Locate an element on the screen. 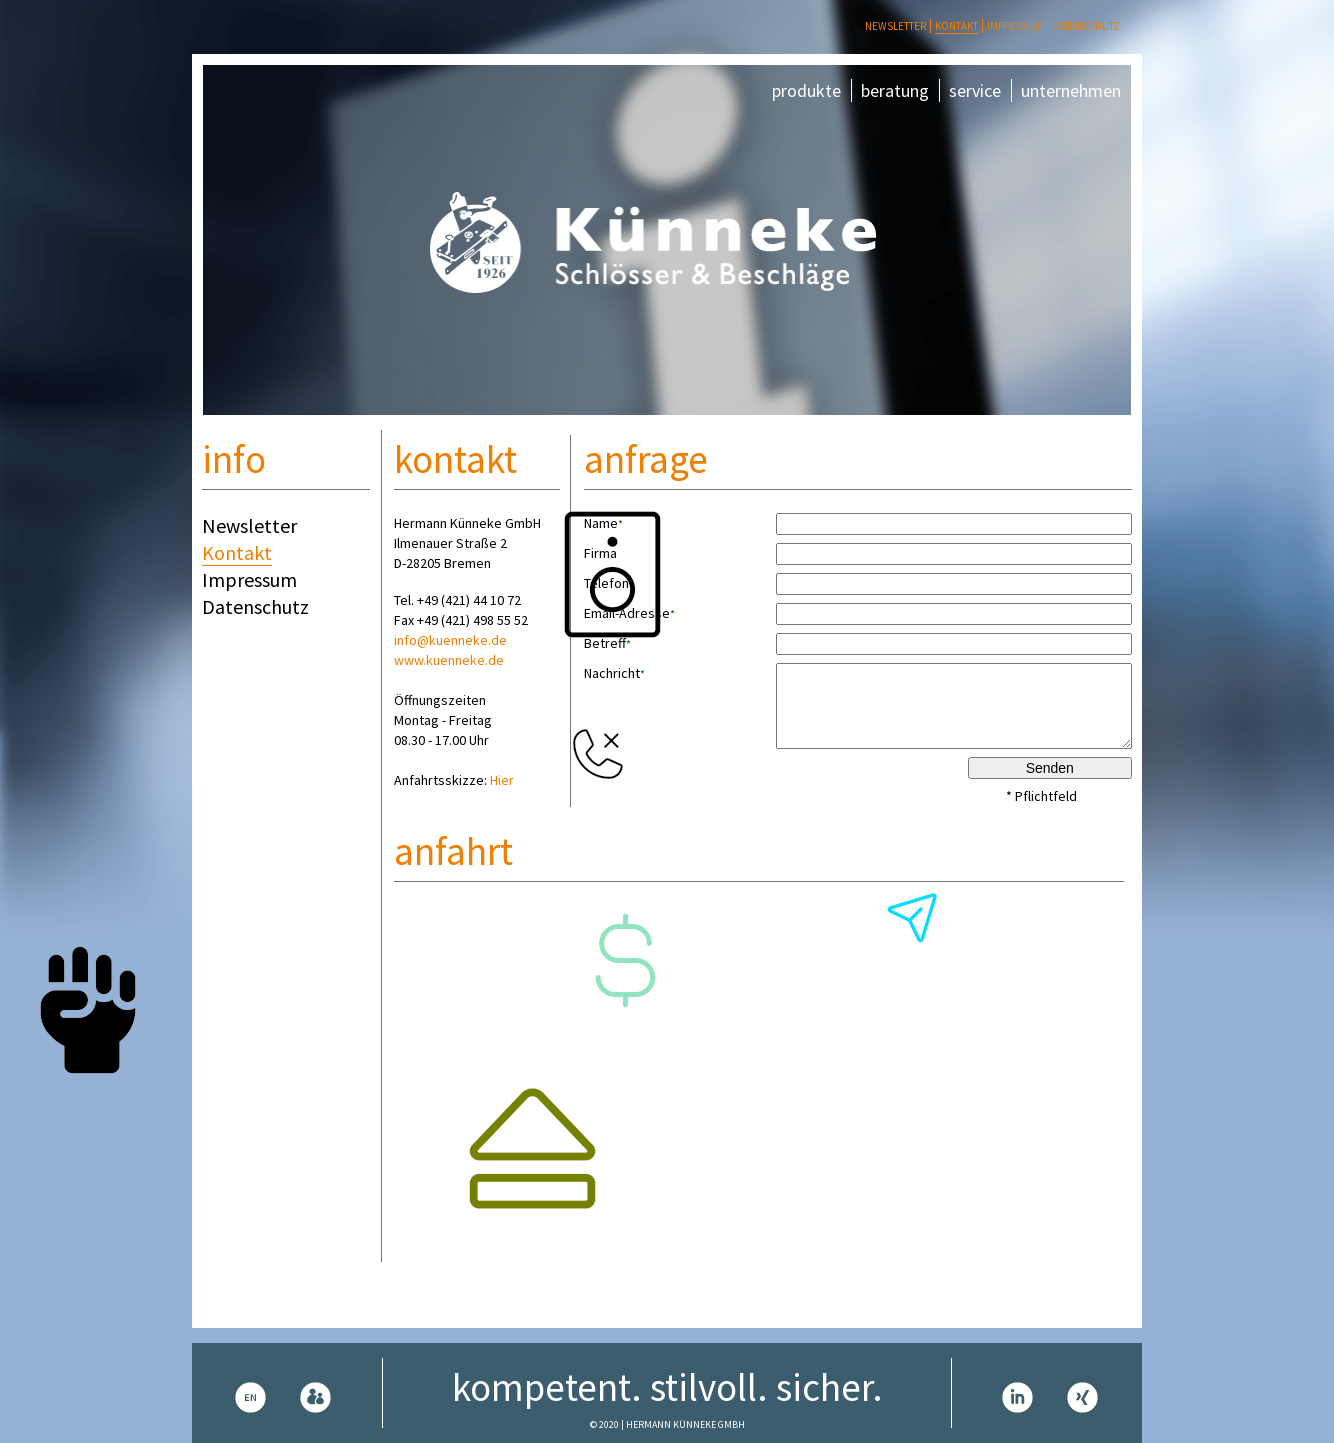 The width and height of the screenshot is (1334, 1443). send a message is located at coordinates (914, 916).